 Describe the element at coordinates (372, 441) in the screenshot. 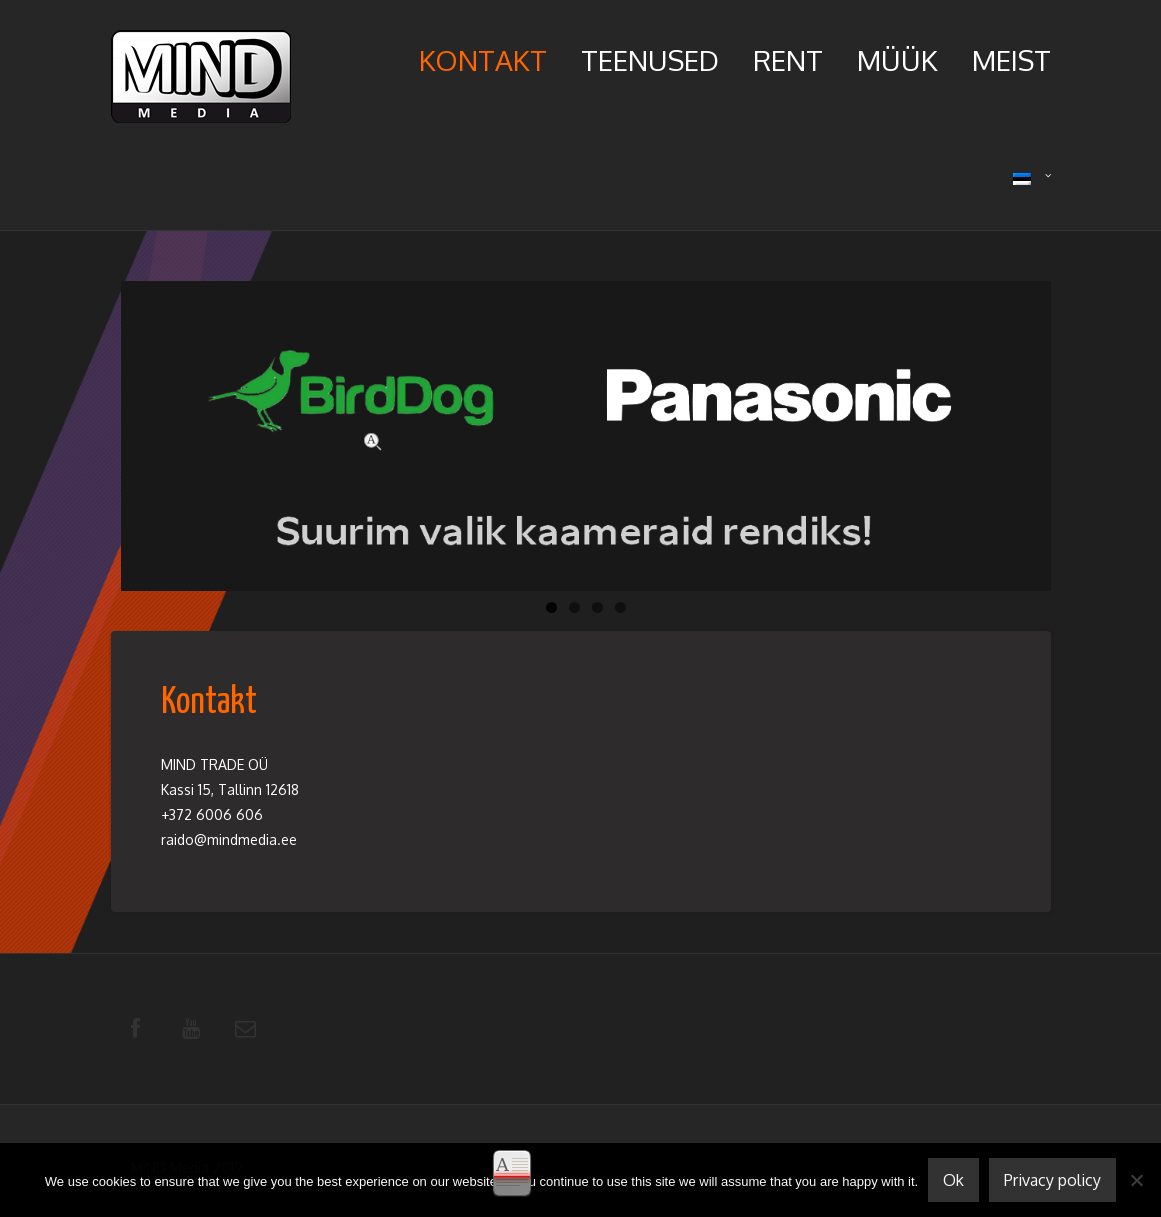

I see `search within a project` at that location.